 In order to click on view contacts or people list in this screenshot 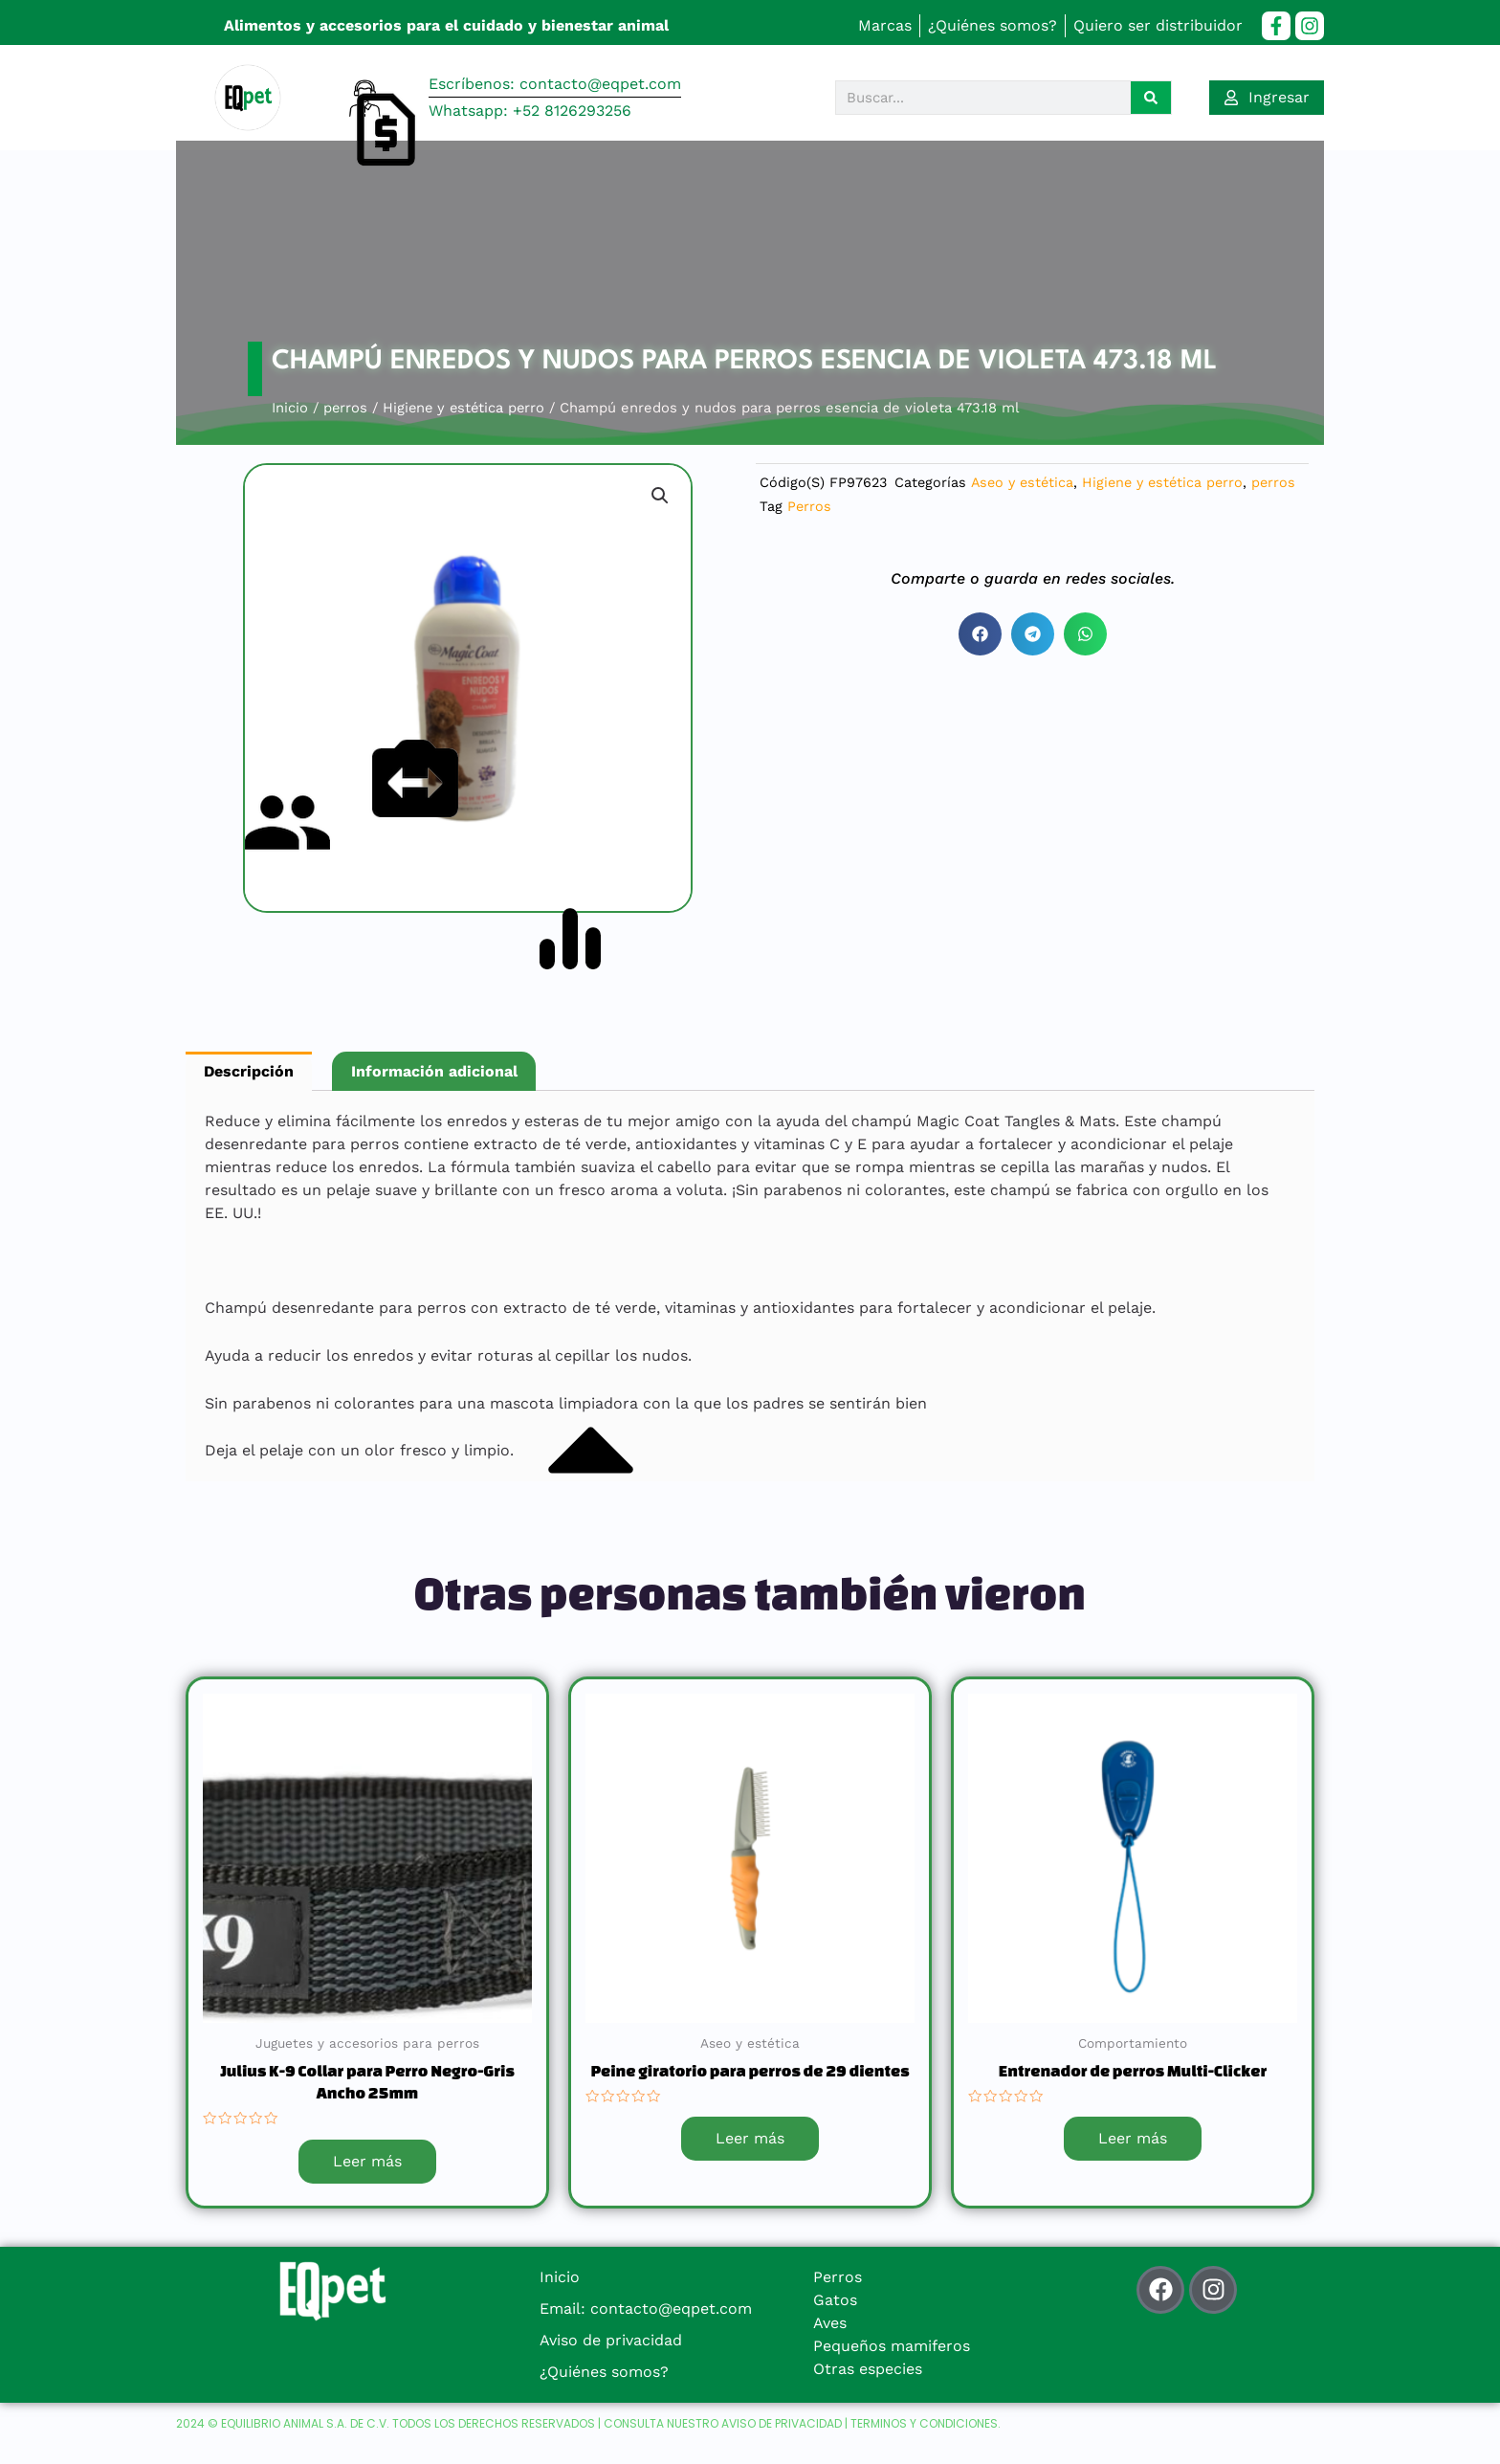, I will do `click(287, 822)`.